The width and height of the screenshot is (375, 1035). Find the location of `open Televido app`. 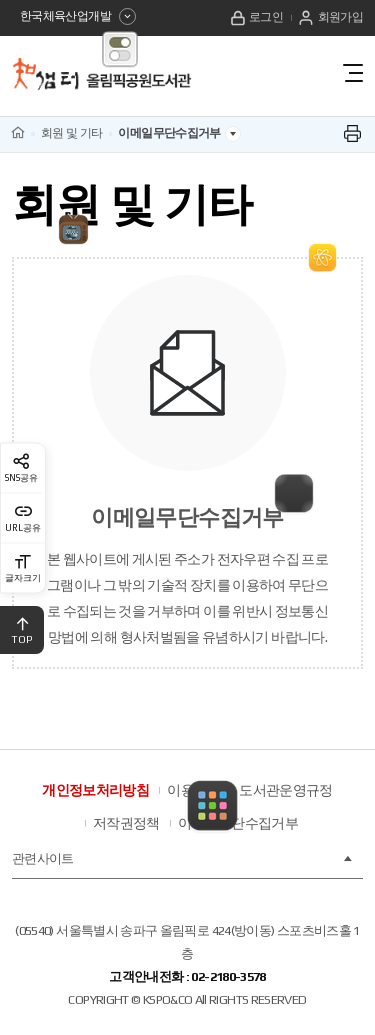

open Televido app is located at coordinates (73, 229).